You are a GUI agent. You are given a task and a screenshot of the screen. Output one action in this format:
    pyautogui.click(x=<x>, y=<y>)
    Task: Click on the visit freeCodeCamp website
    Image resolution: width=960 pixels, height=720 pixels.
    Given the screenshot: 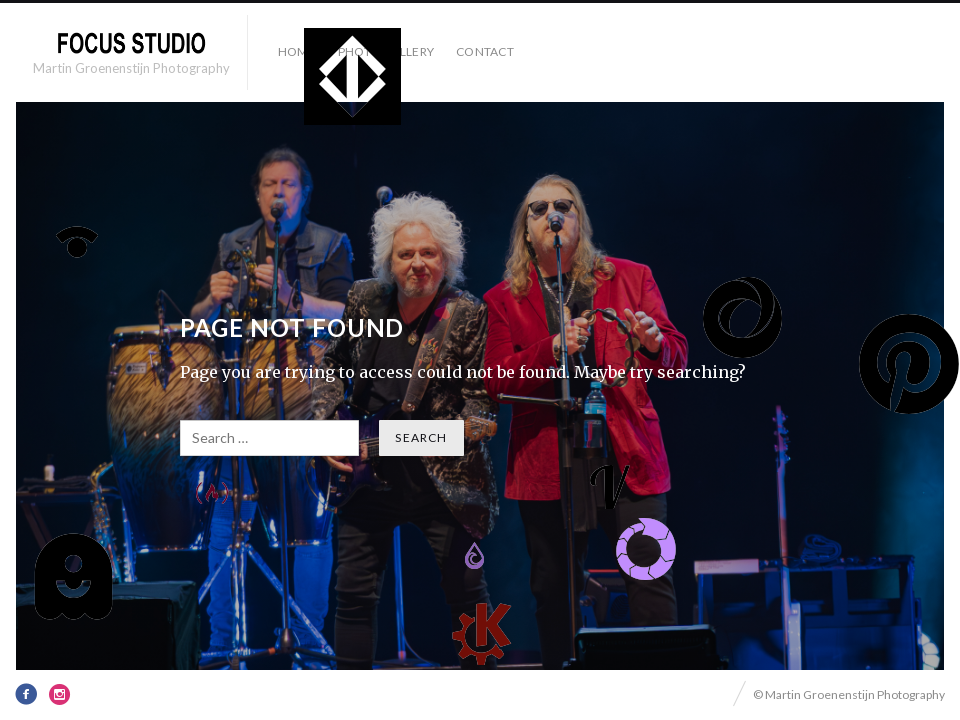 What is the action you would take?
    pyautogui.click(x=212, y=493)
    